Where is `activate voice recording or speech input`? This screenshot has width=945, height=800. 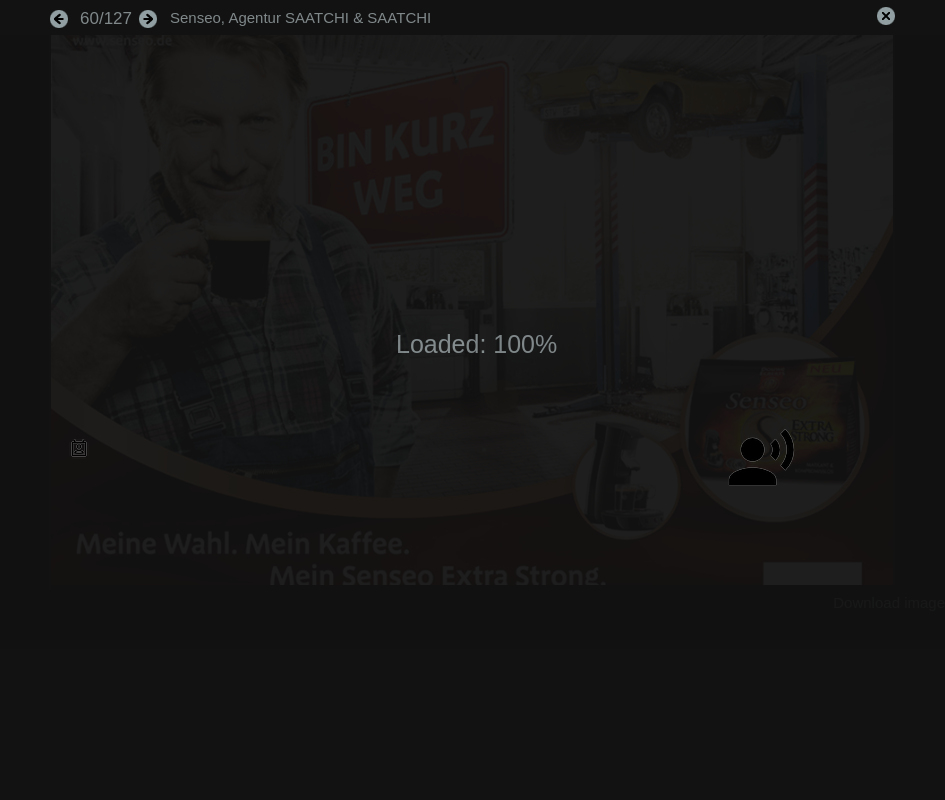
activate voice recording or speech input is located at coordinates (761, 458).